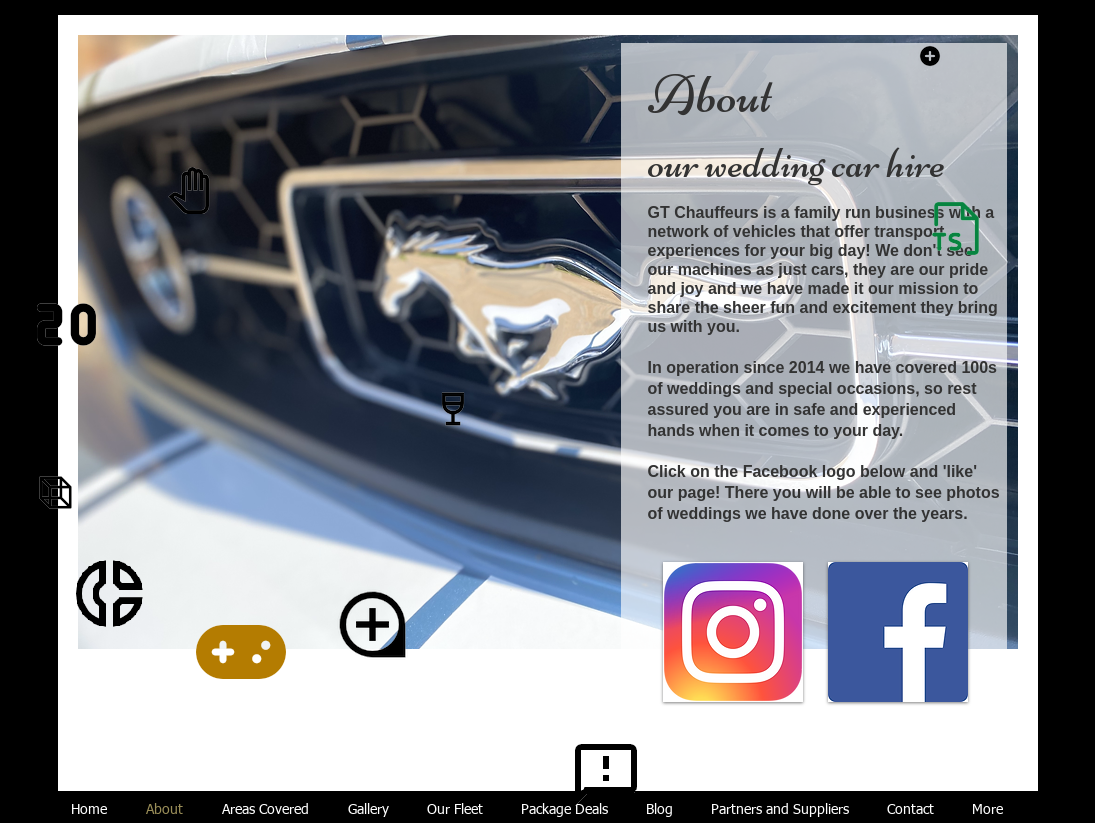  Describe the element at coordinates (453, 409) in the screenshot. I see `find nearby wine bars or restaurants` at that location.